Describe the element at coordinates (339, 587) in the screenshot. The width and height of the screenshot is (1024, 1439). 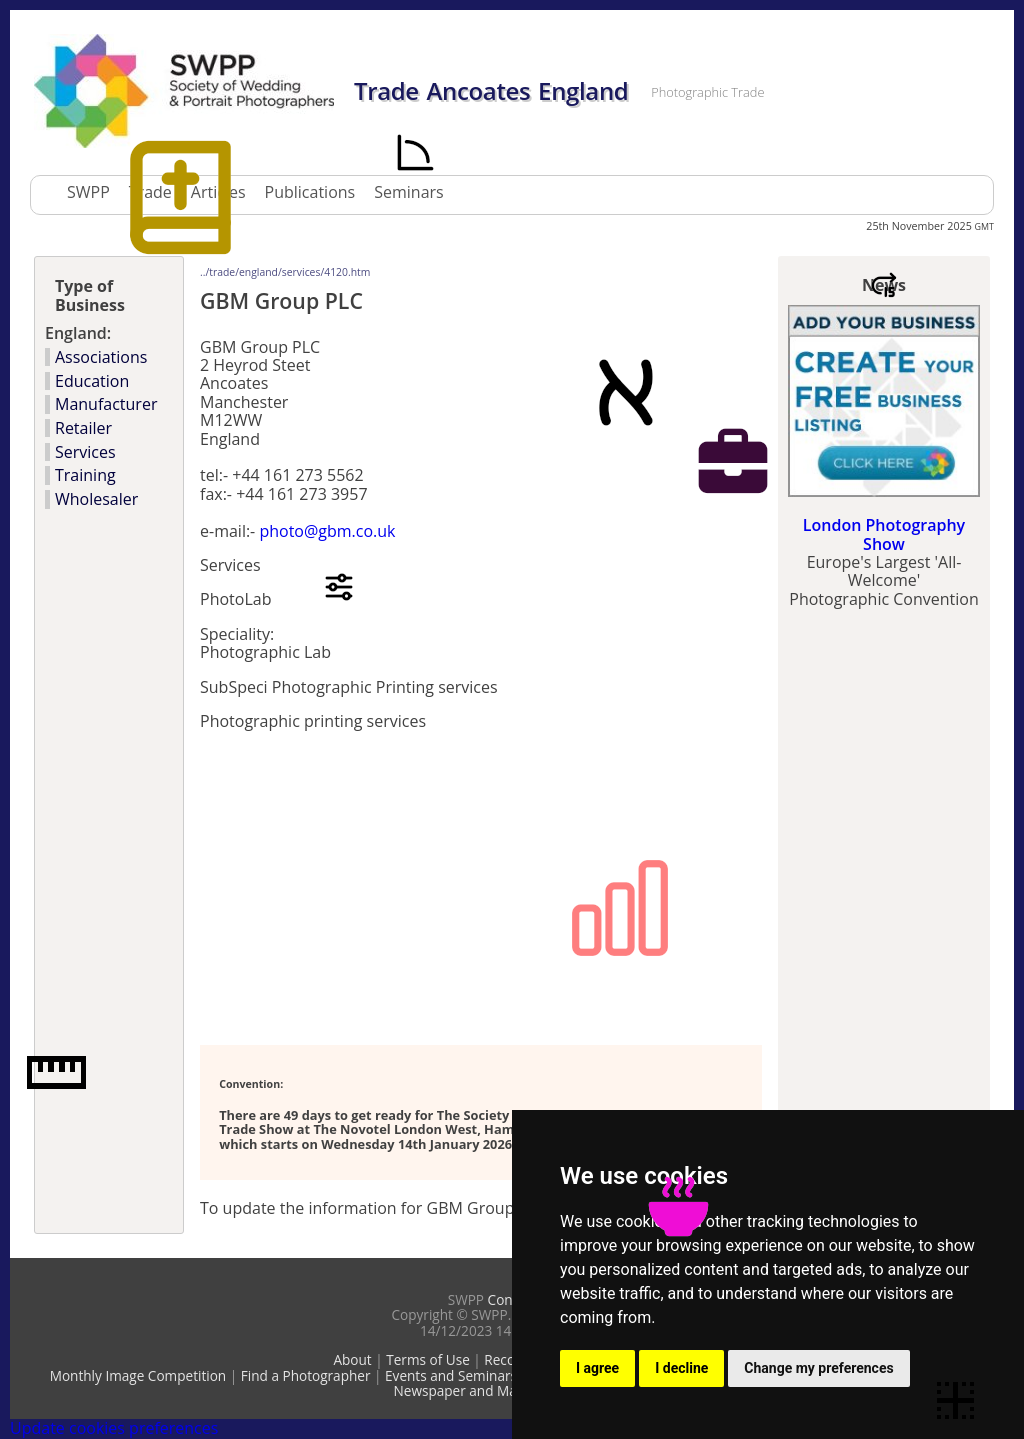
I see `adjust settings or preferences` at that location.